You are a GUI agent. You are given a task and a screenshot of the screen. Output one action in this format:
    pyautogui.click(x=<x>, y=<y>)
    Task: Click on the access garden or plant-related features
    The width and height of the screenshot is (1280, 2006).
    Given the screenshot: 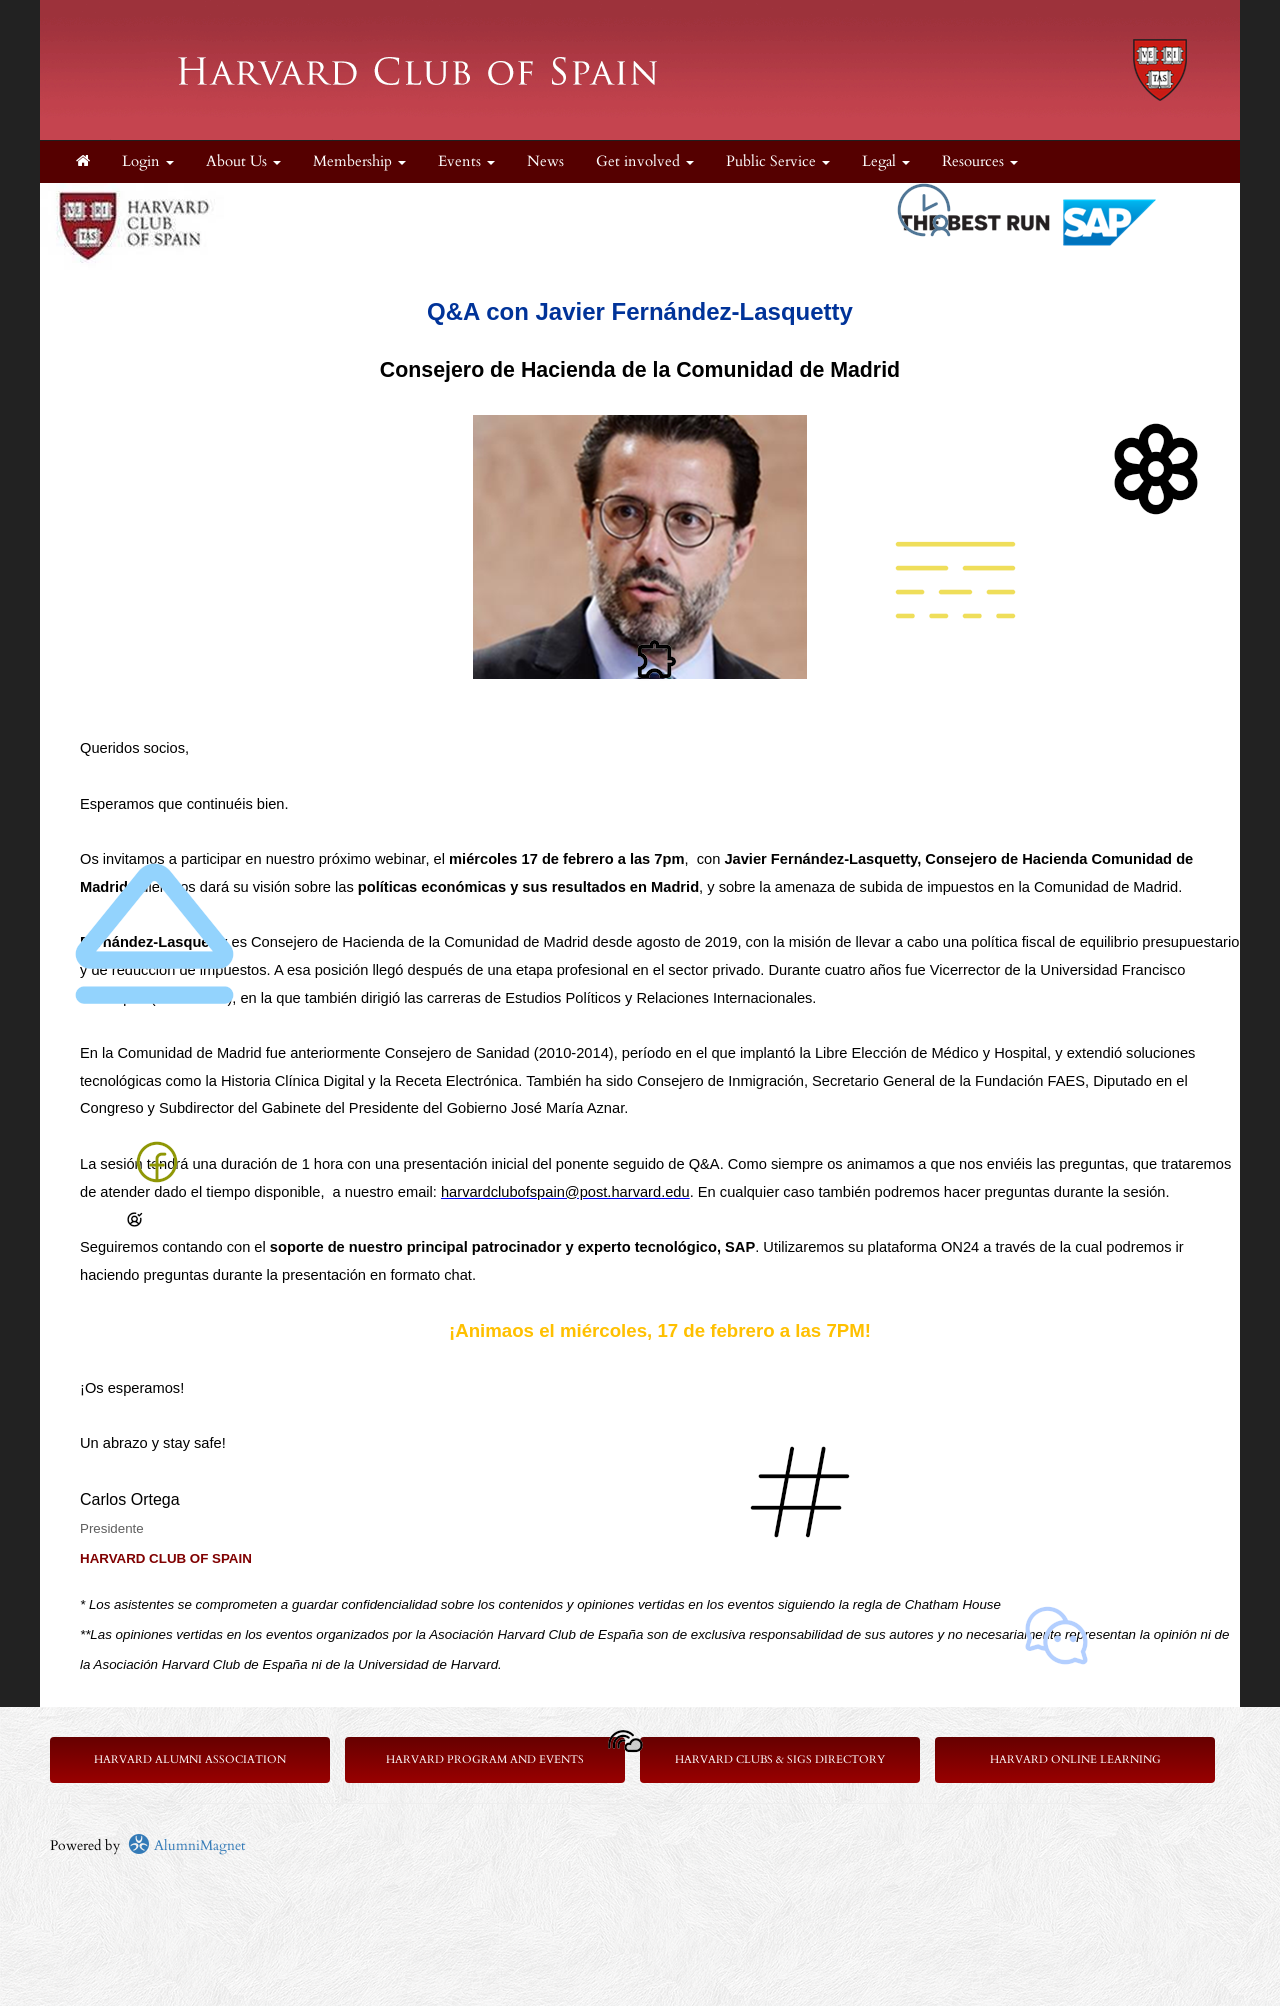 What is the action you would take?
    pyautogui.click(x=1156, y=469)
    